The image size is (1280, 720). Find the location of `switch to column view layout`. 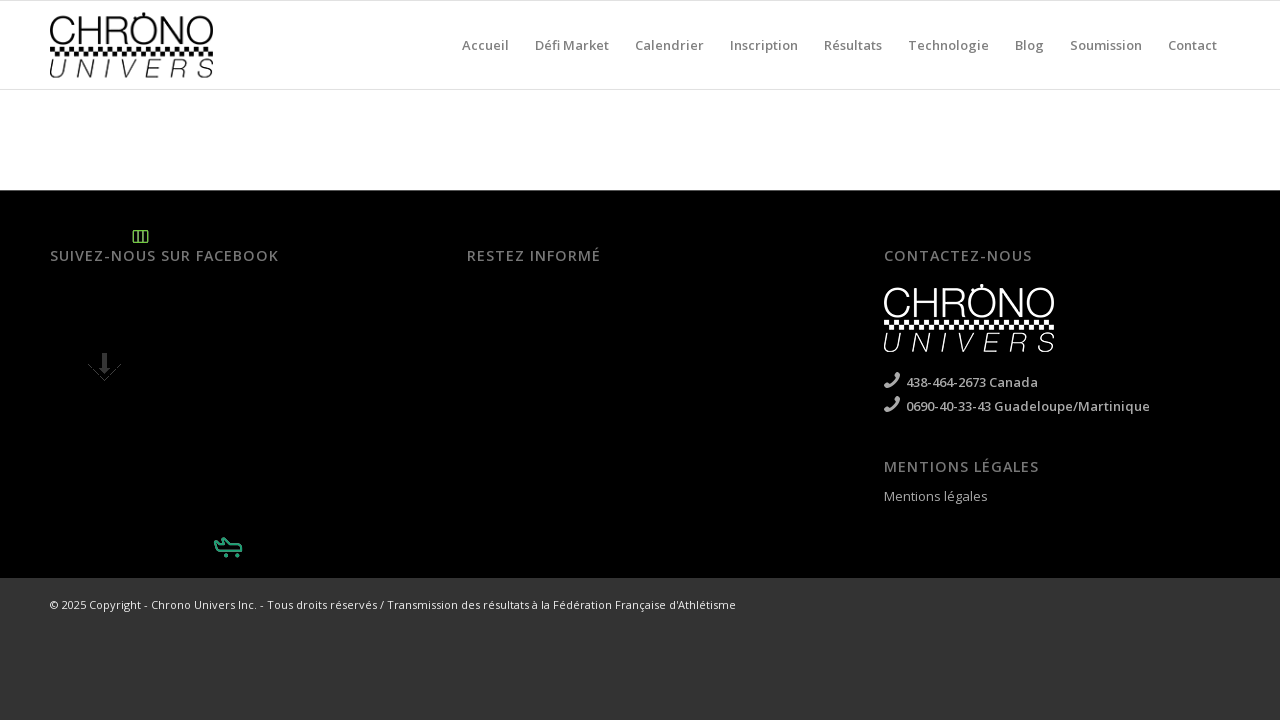

switch to column view layout is located at coordinates (140, 236).